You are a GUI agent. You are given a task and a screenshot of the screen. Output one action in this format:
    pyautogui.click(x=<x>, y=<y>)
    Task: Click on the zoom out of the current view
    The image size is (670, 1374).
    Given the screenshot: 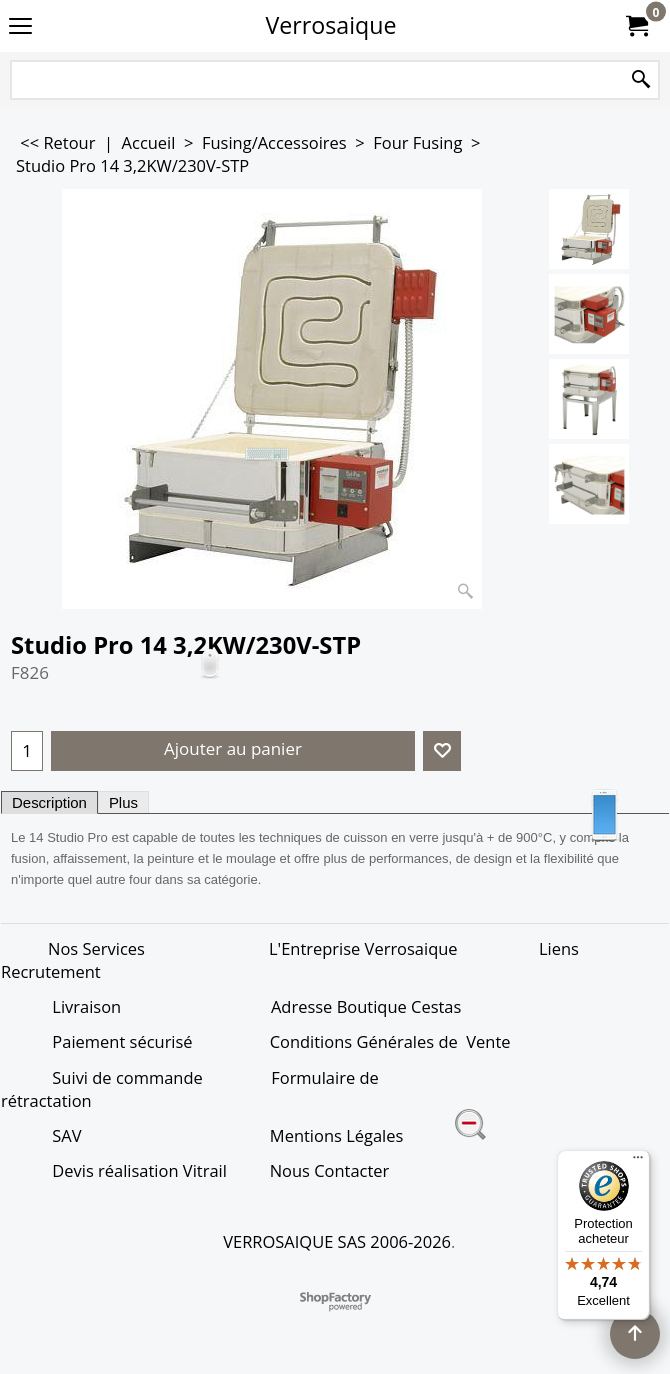 What is the action you would take?
    pyautogui.click(x=470, y=1124)
    